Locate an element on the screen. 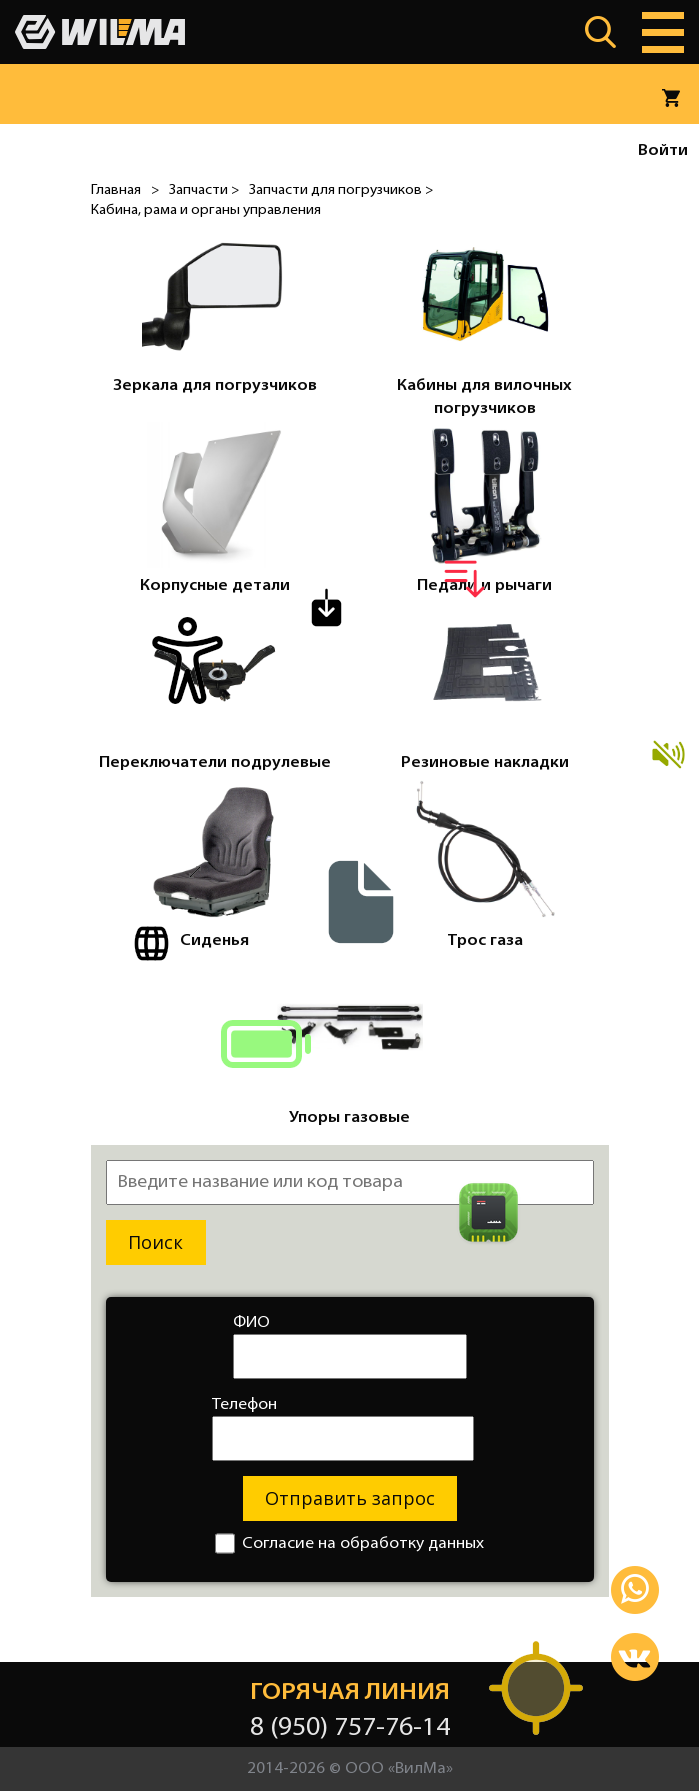  indicates battery is fully charged is located at coordinates (266, 1044).